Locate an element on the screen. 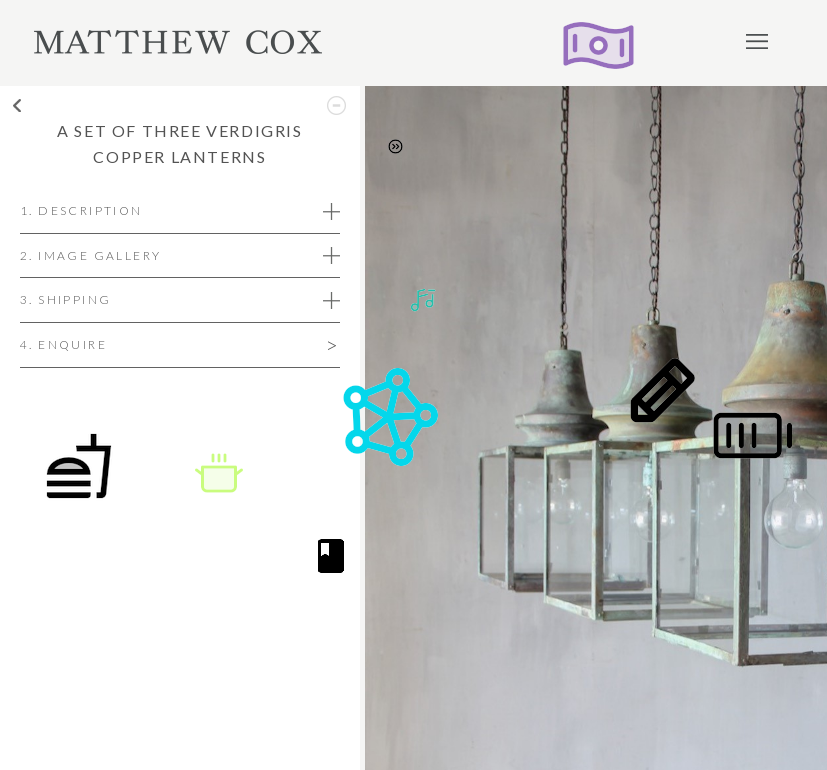 Image resolution: width=827 pixels, height=770 pixels. edit content or settings is located at coordinates (661, 391).